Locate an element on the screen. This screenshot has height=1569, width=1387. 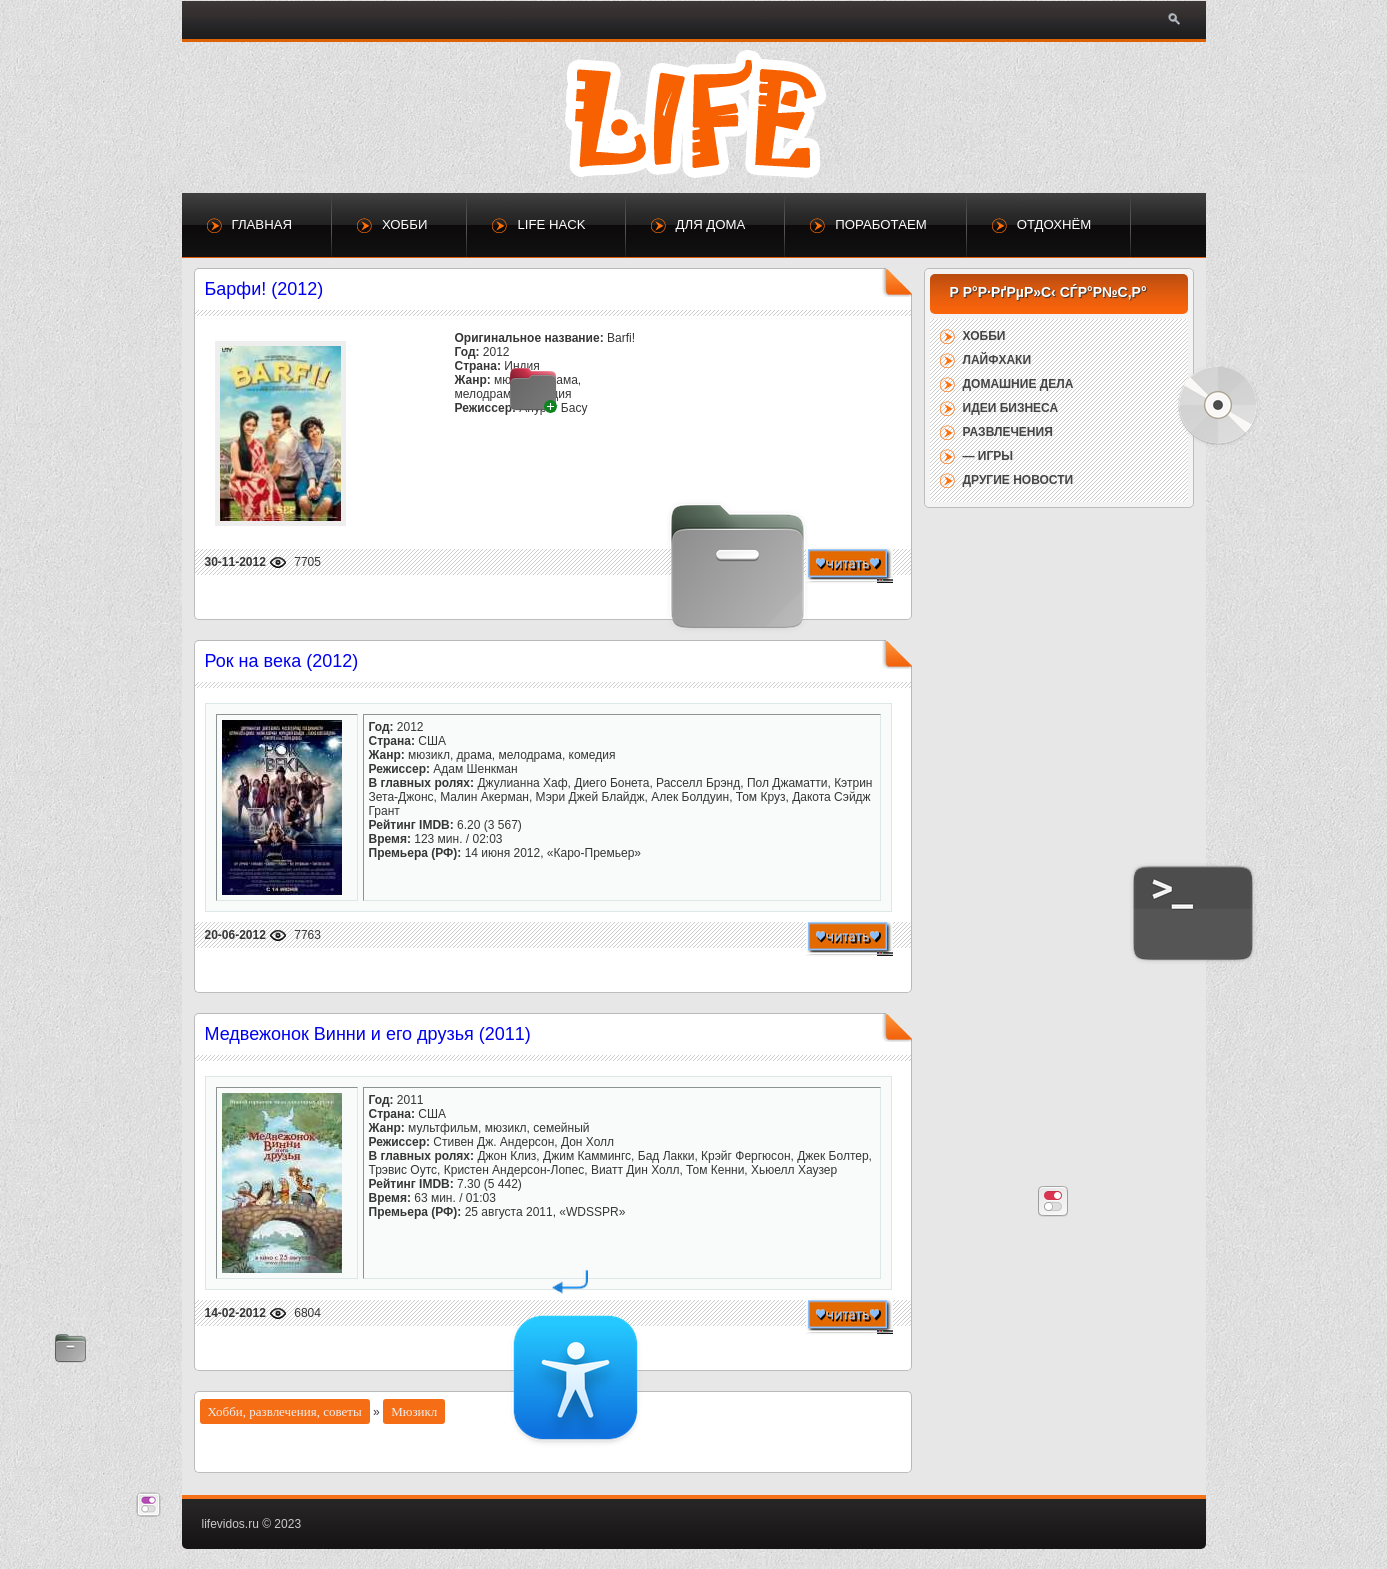
create a new folder is located at coordinates (533, 389).